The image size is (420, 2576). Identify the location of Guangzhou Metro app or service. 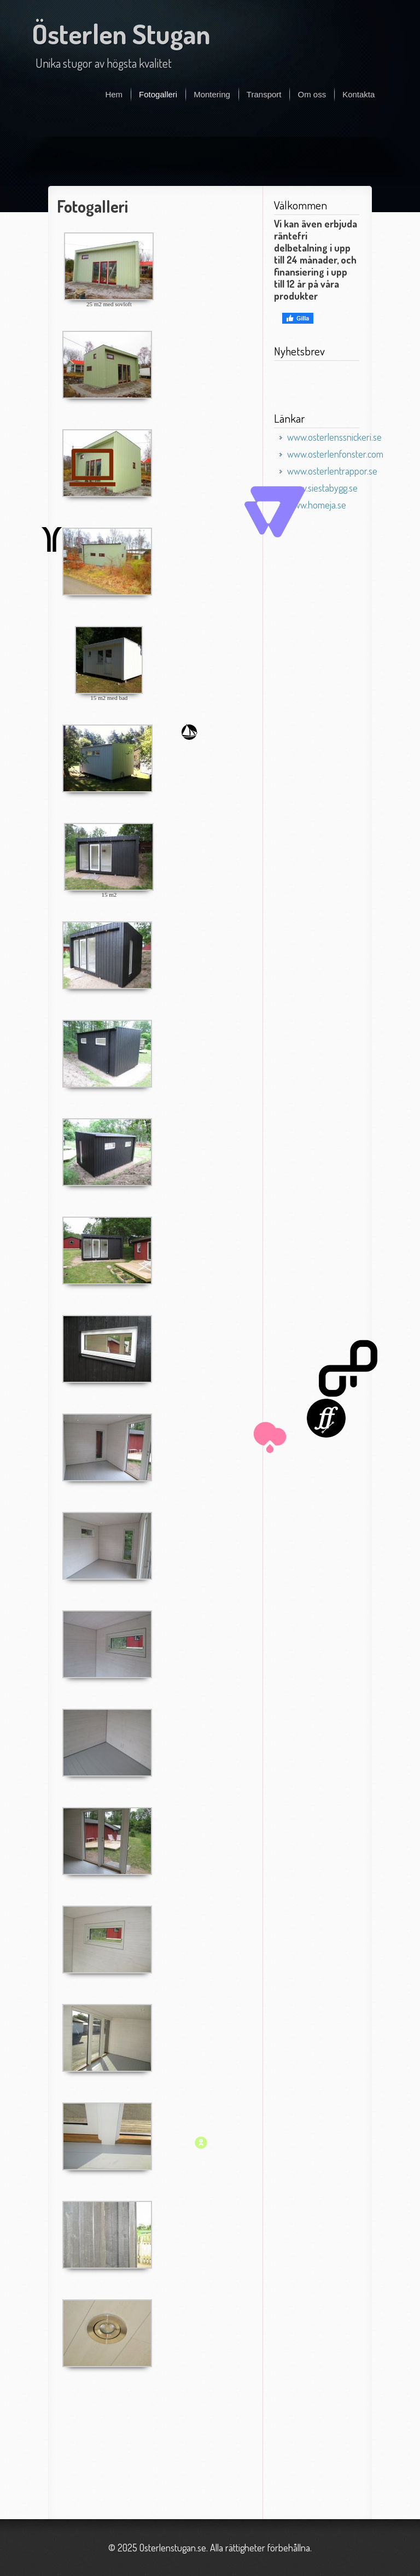
(51, 539).